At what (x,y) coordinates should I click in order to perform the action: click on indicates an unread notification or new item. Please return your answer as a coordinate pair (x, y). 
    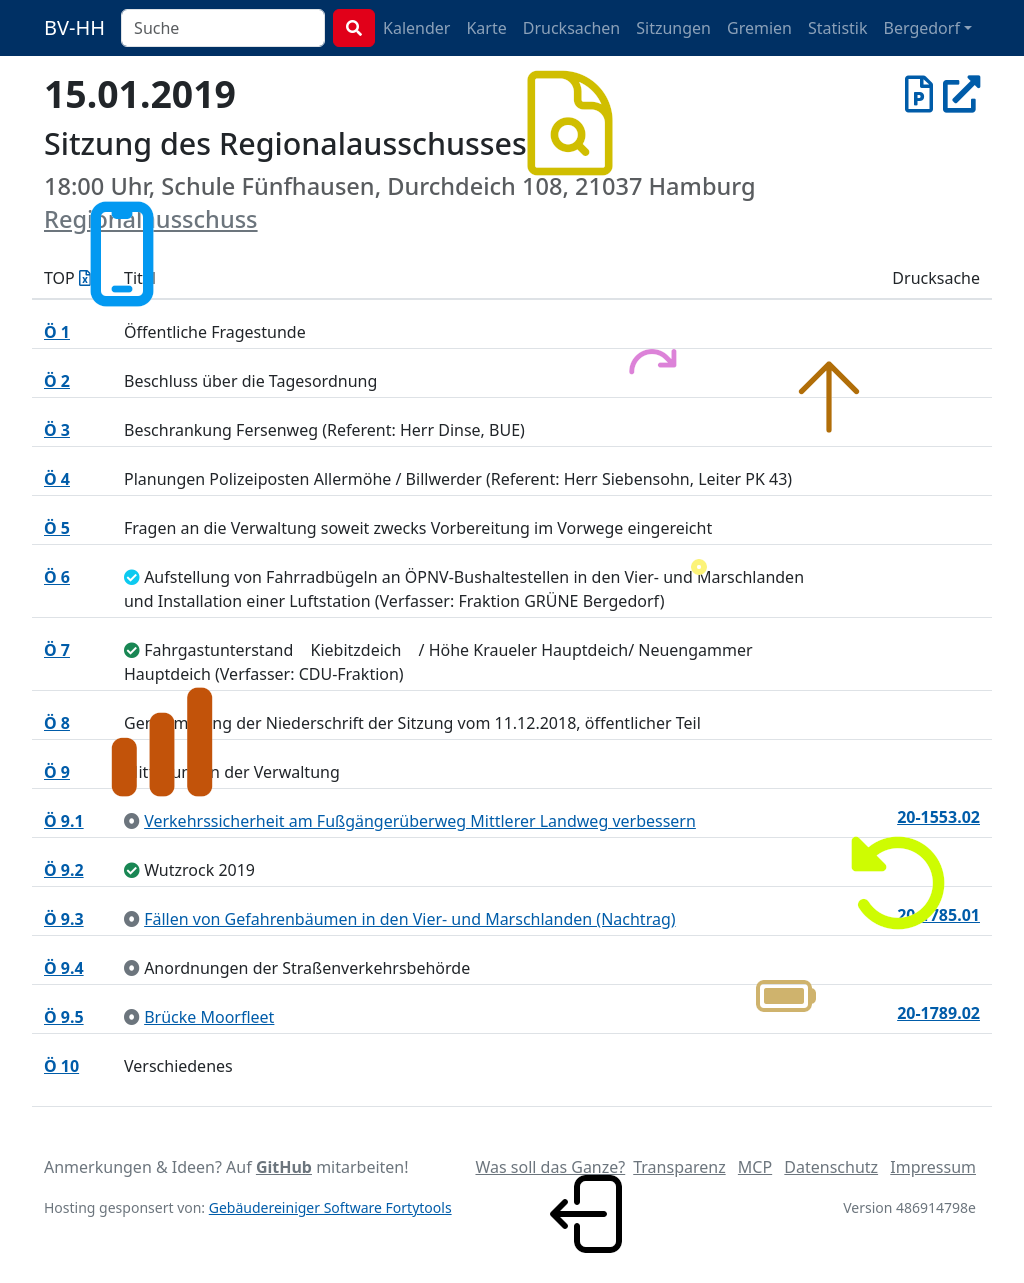
    Looking at the image, I should click on (699, 567).